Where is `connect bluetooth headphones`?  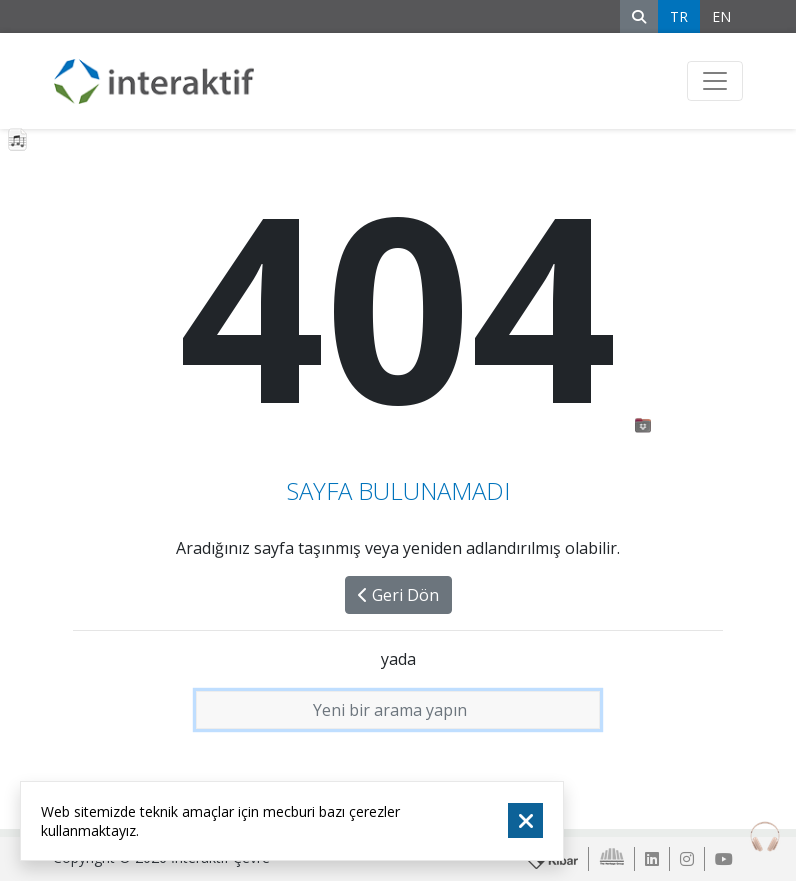
connect bluetooth headphones is located at coordinates (765, 837).